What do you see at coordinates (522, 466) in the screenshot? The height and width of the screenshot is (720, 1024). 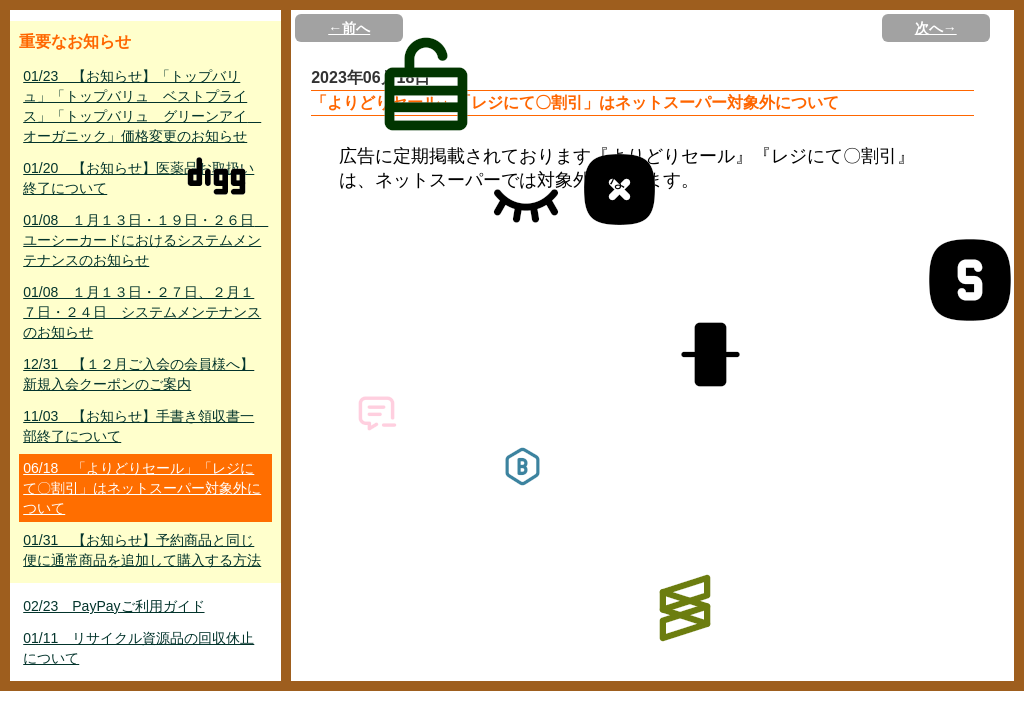 I see `indicates a "B" tier or category designation` at bounding box center [522, 466].